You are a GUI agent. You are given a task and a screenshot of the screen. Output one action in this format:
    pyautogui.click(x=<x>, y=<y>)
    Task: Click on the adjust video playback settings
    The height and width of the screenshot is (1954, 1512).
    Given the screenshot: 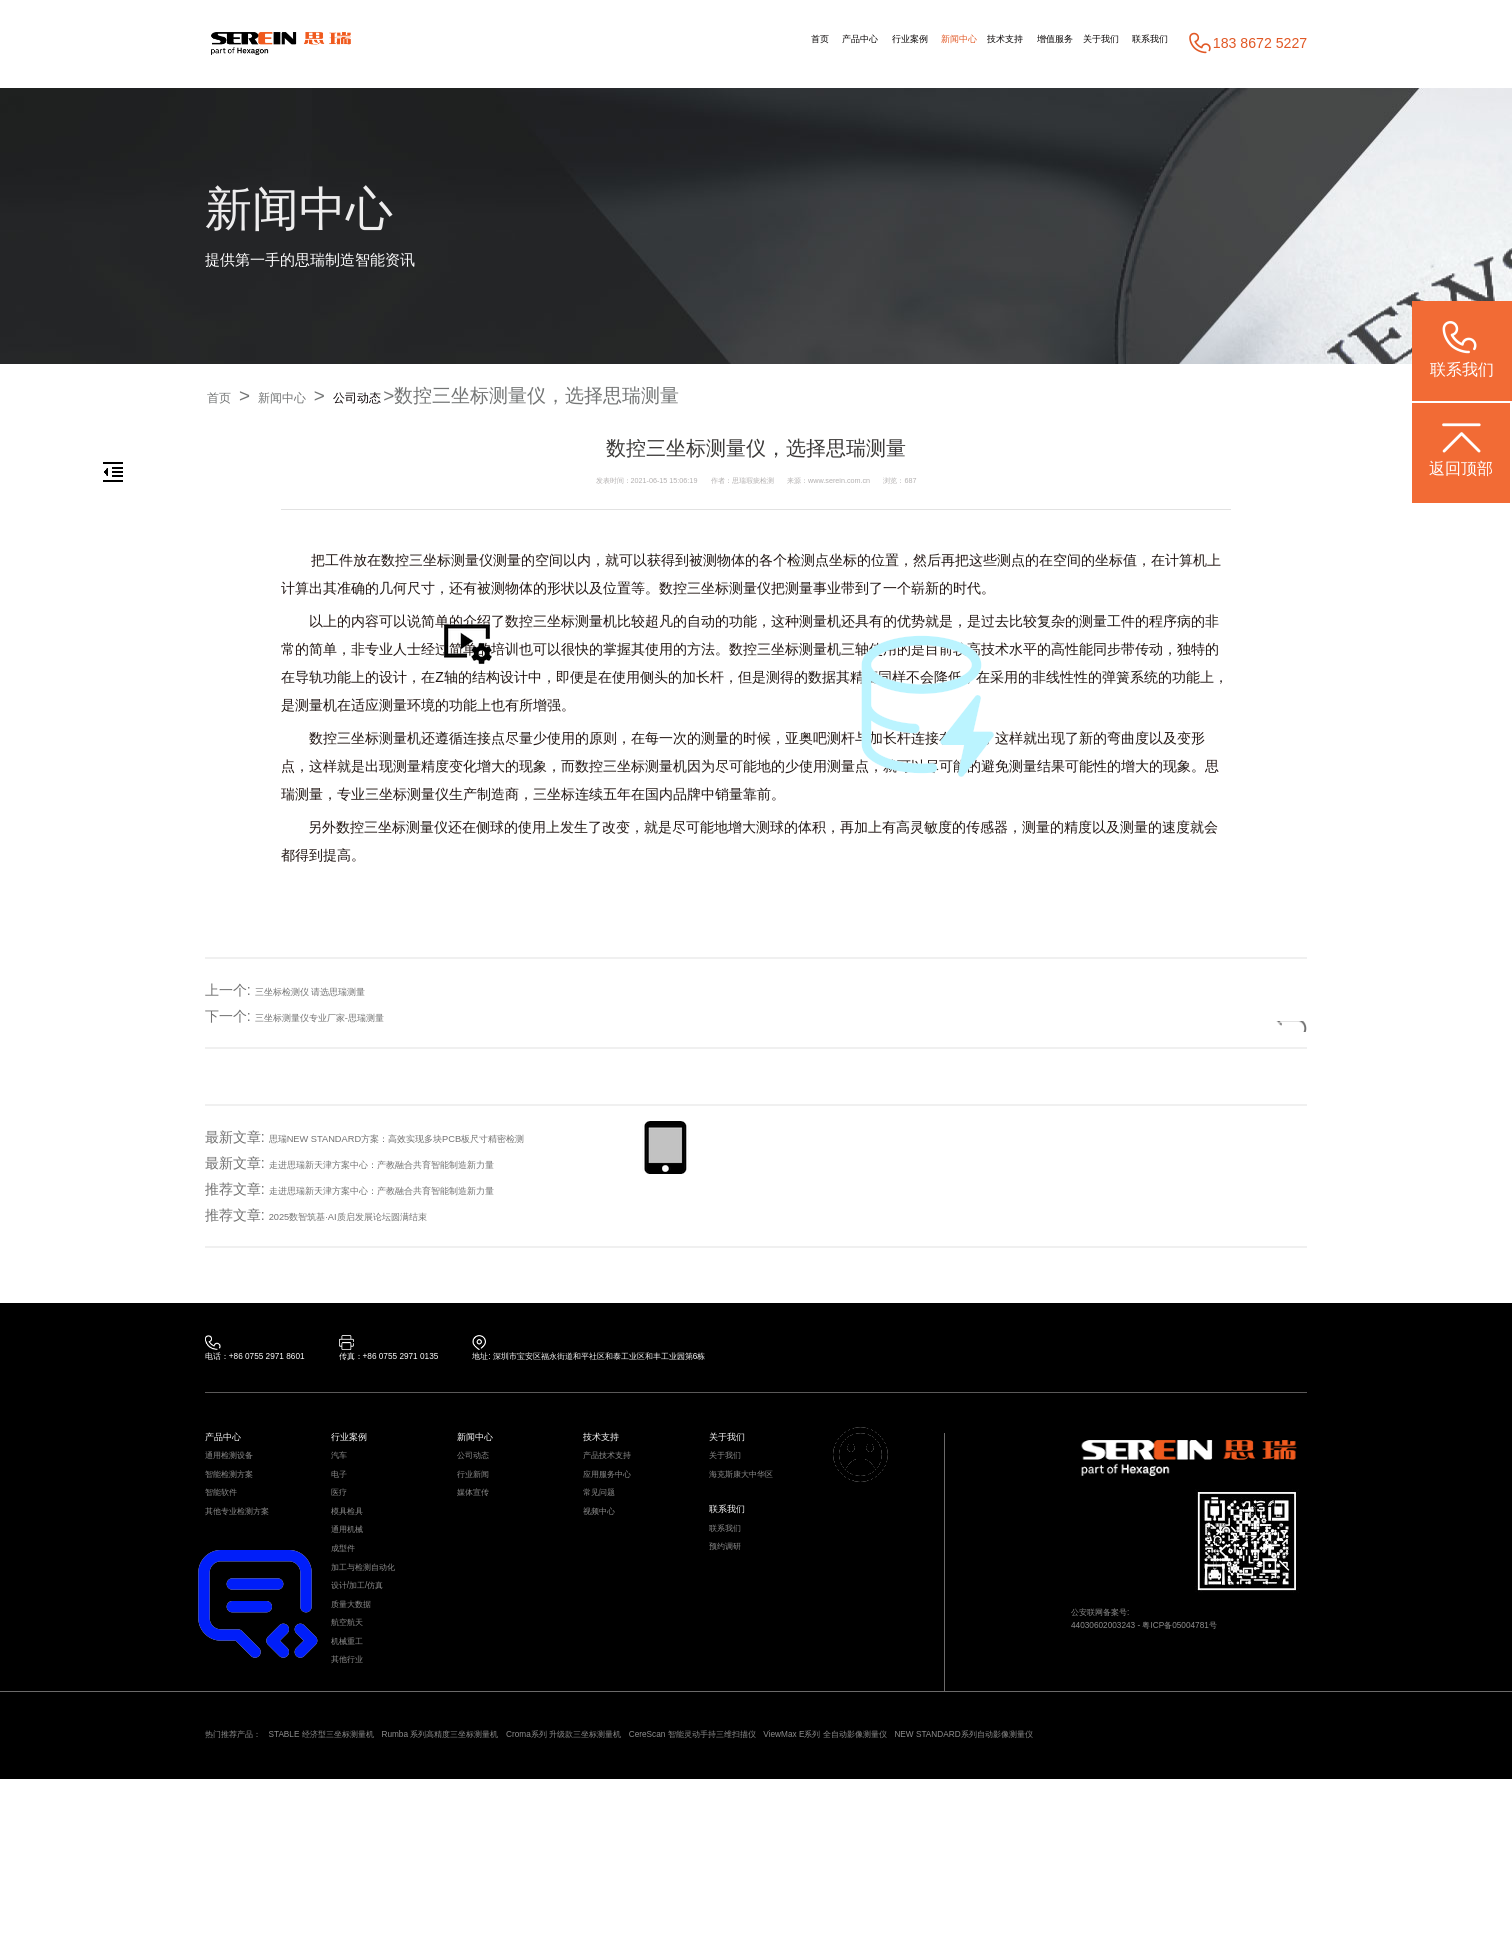 What is the action you would take?
    pyautogui.click(x=467, y=641)
    